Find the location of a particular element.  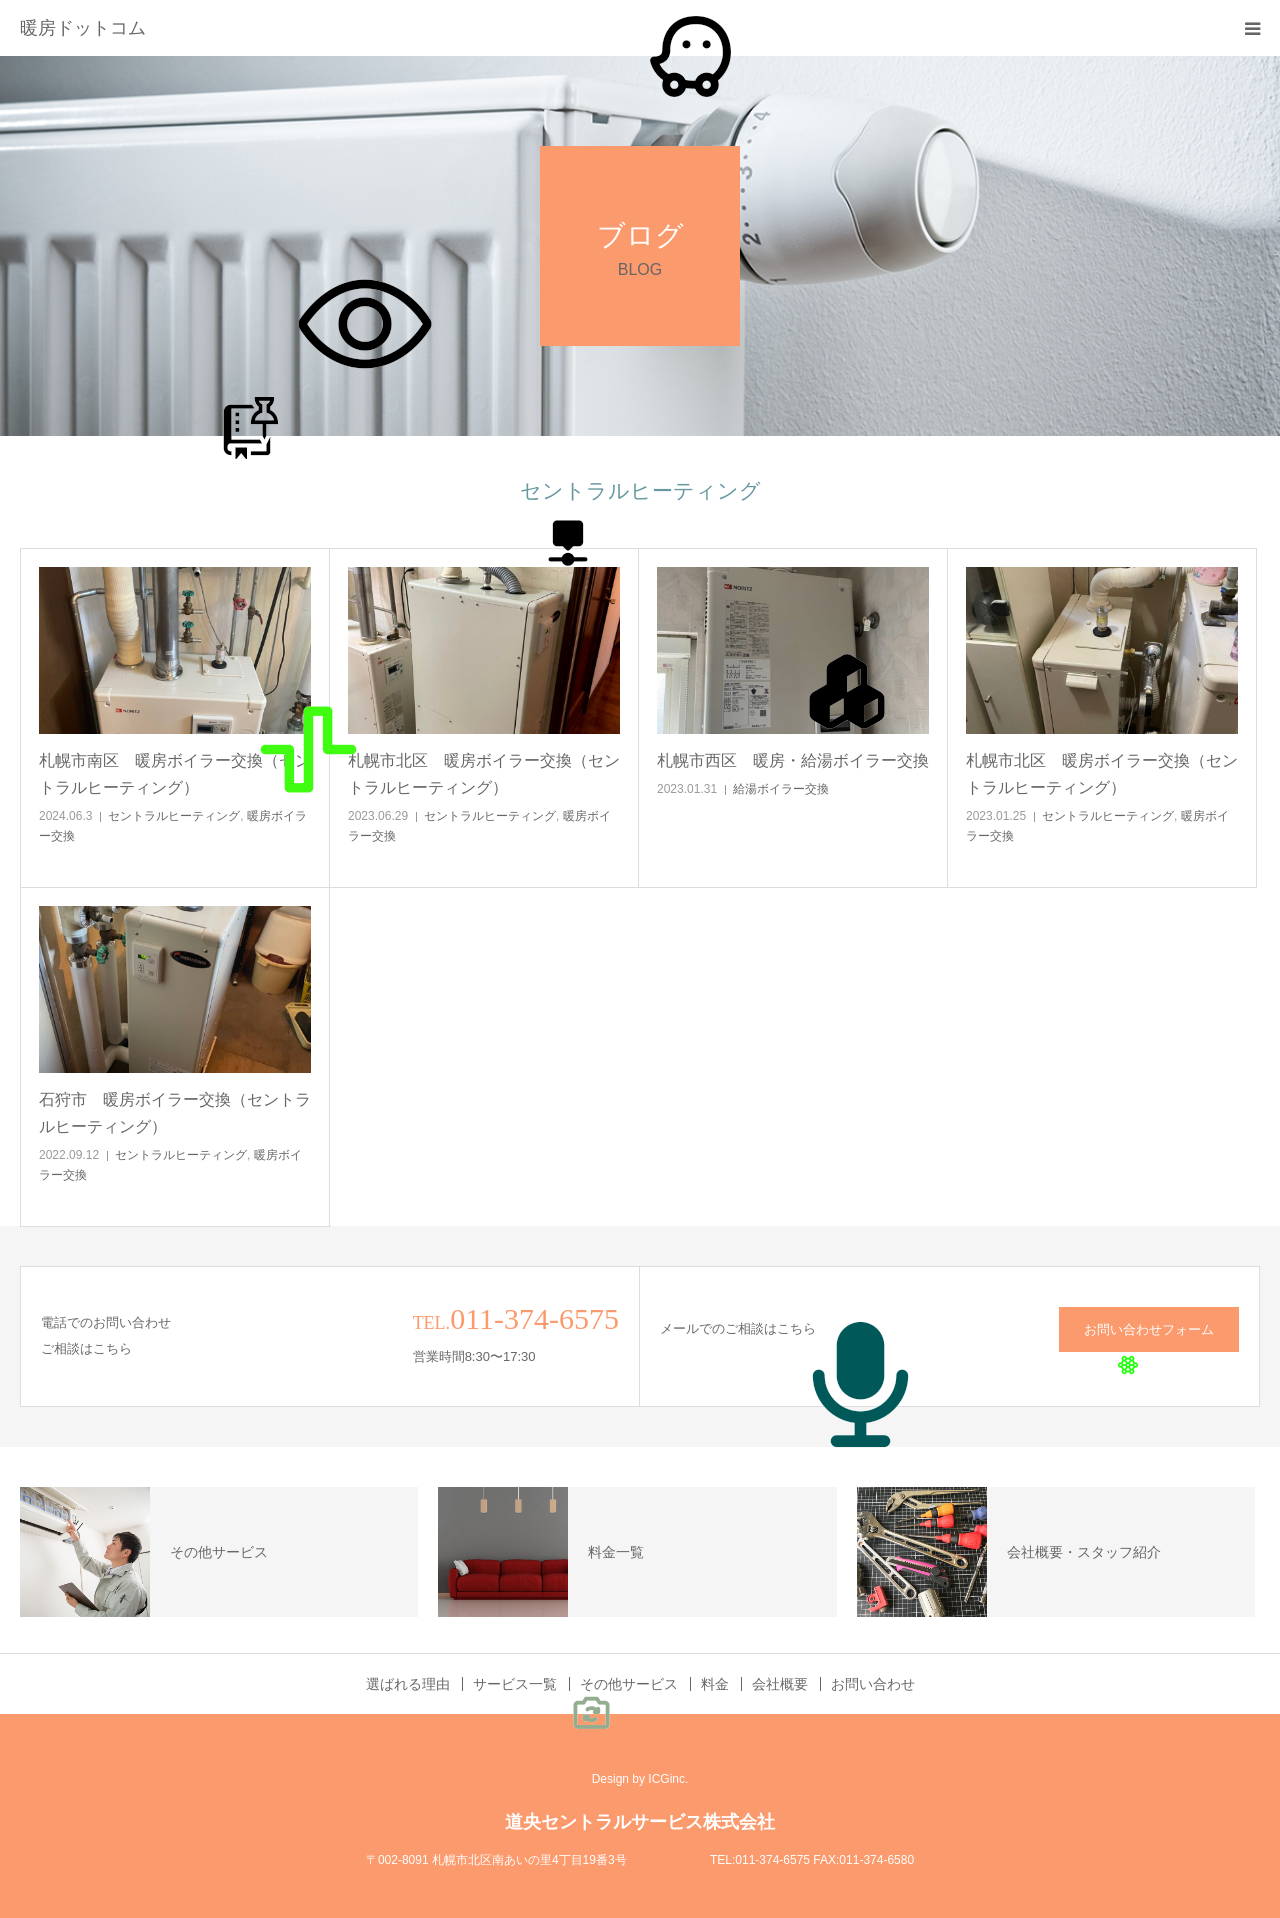

pin a repository to your profile or dashboard is located at coordinates (247, 428).